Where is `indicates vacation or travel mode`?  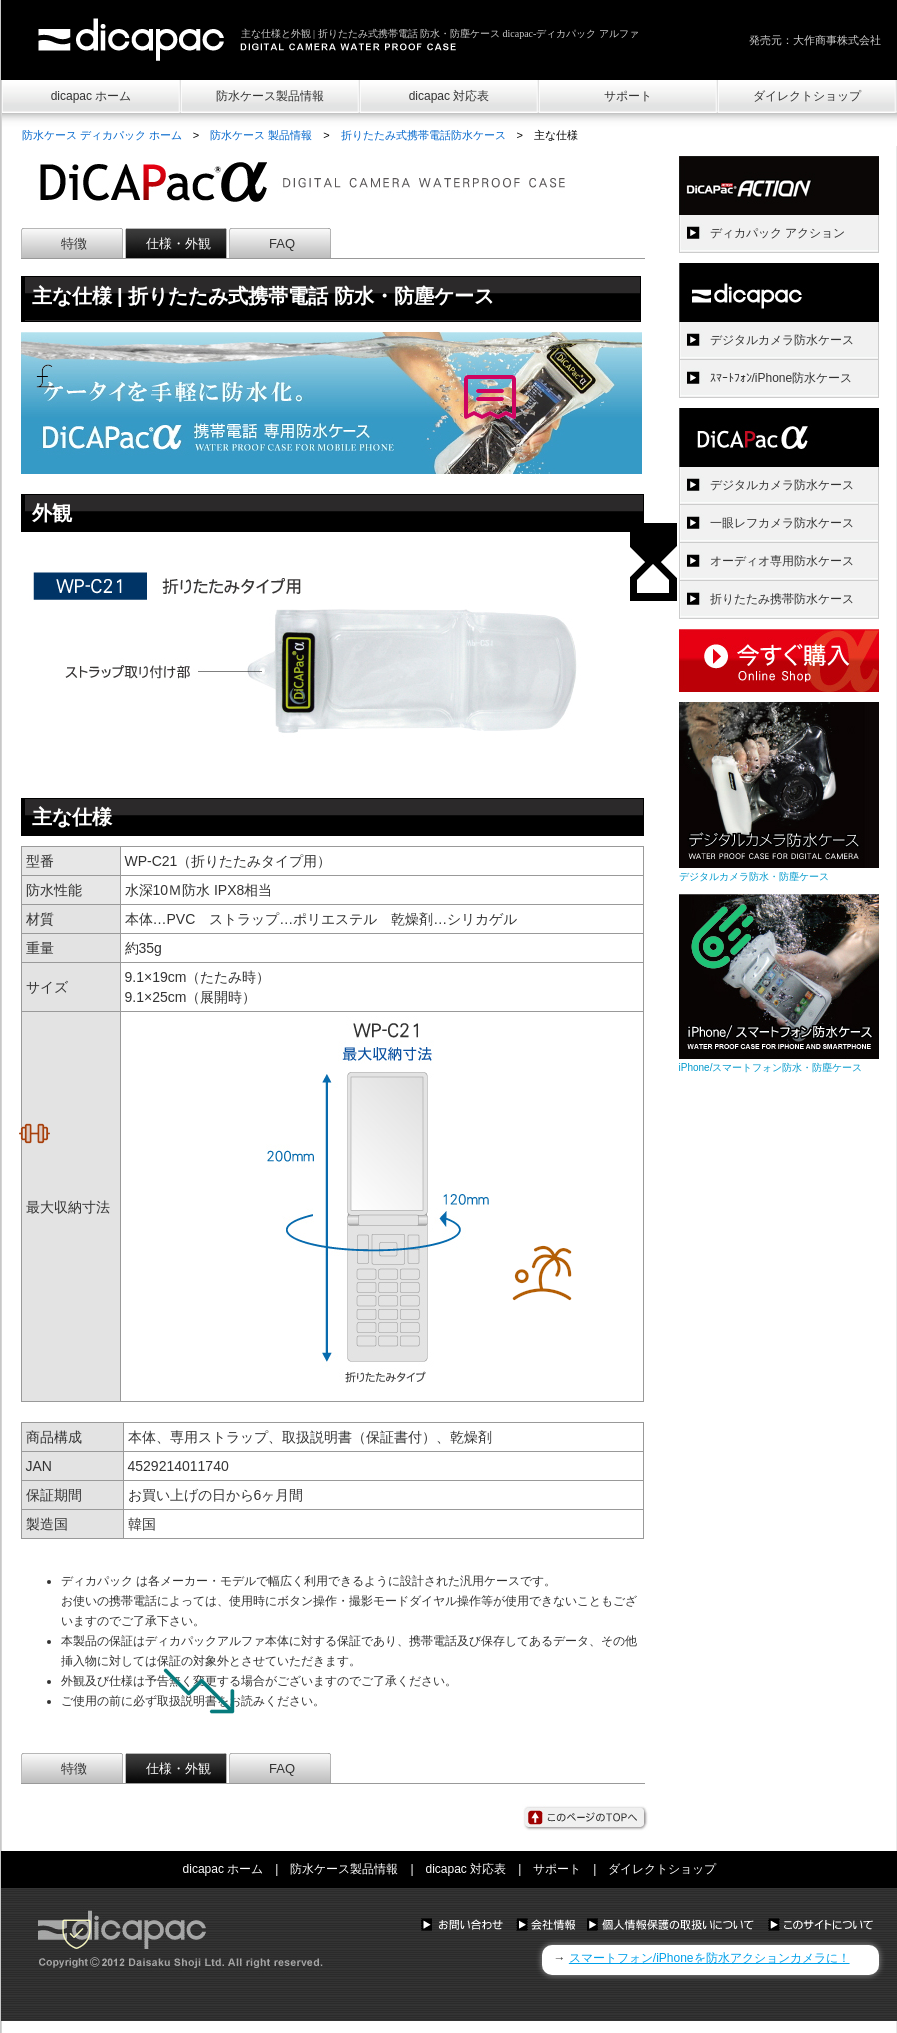
indicates vacation or travel mode is located at coordinates (542, 1273).